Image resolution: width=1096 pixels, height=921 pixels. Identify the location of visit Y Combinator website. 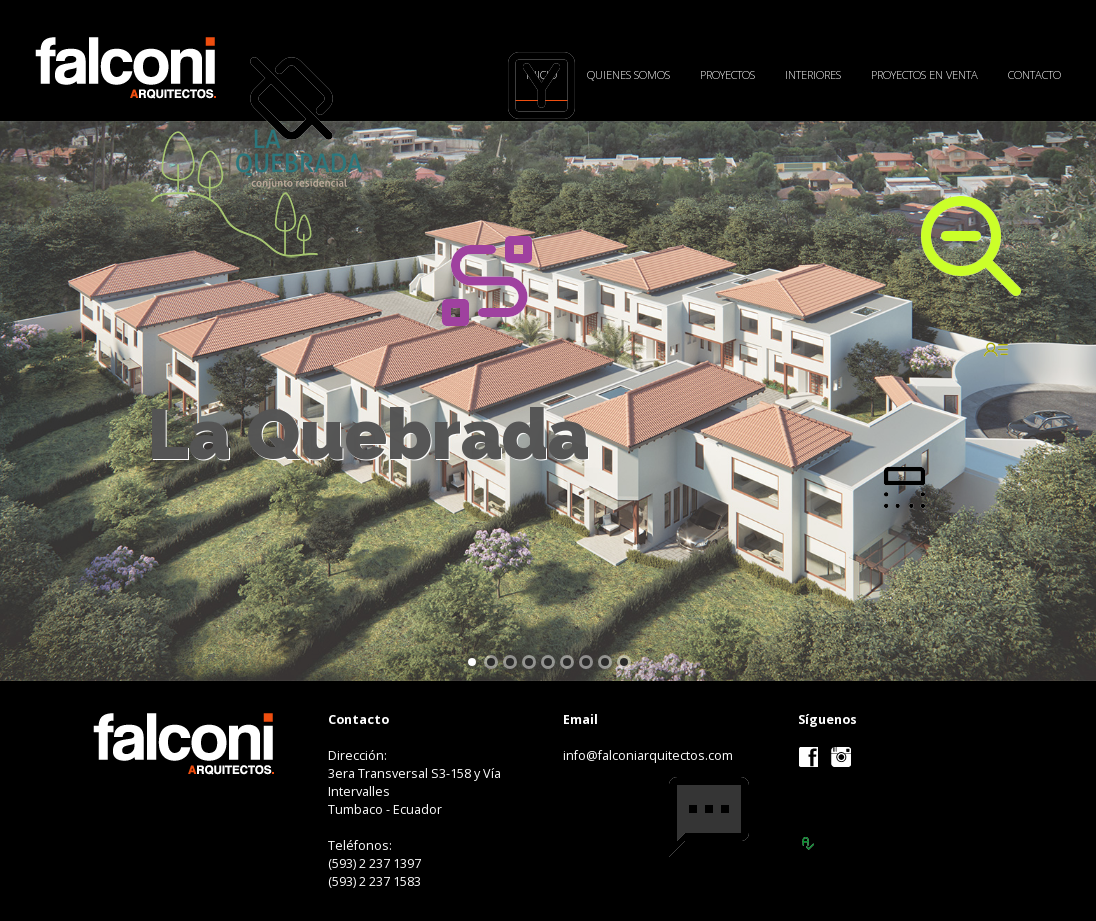
(541, 85).